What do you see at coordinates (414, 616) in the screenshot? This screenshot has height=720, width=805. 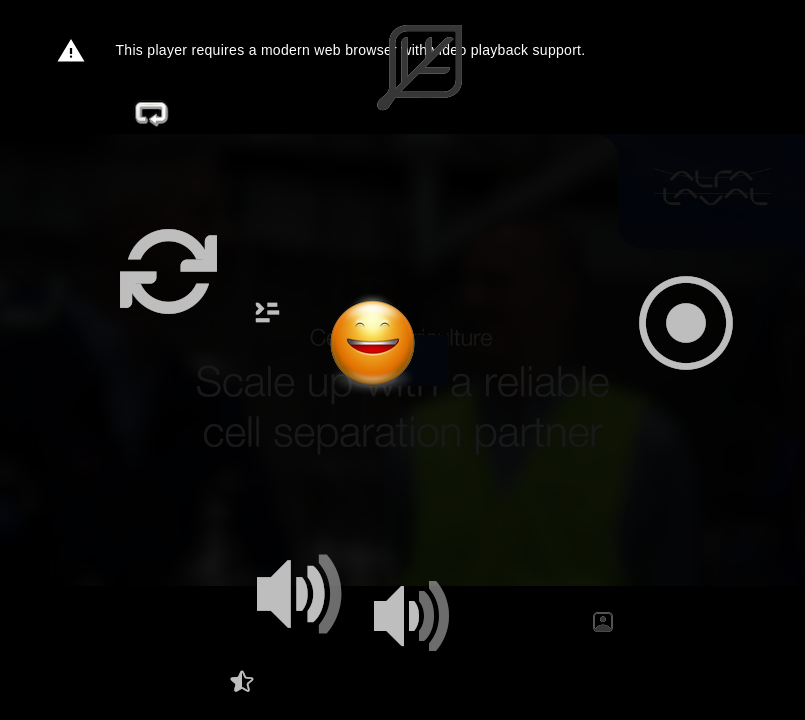 I see `indicates low volume level` at bounding box center [414, 616].